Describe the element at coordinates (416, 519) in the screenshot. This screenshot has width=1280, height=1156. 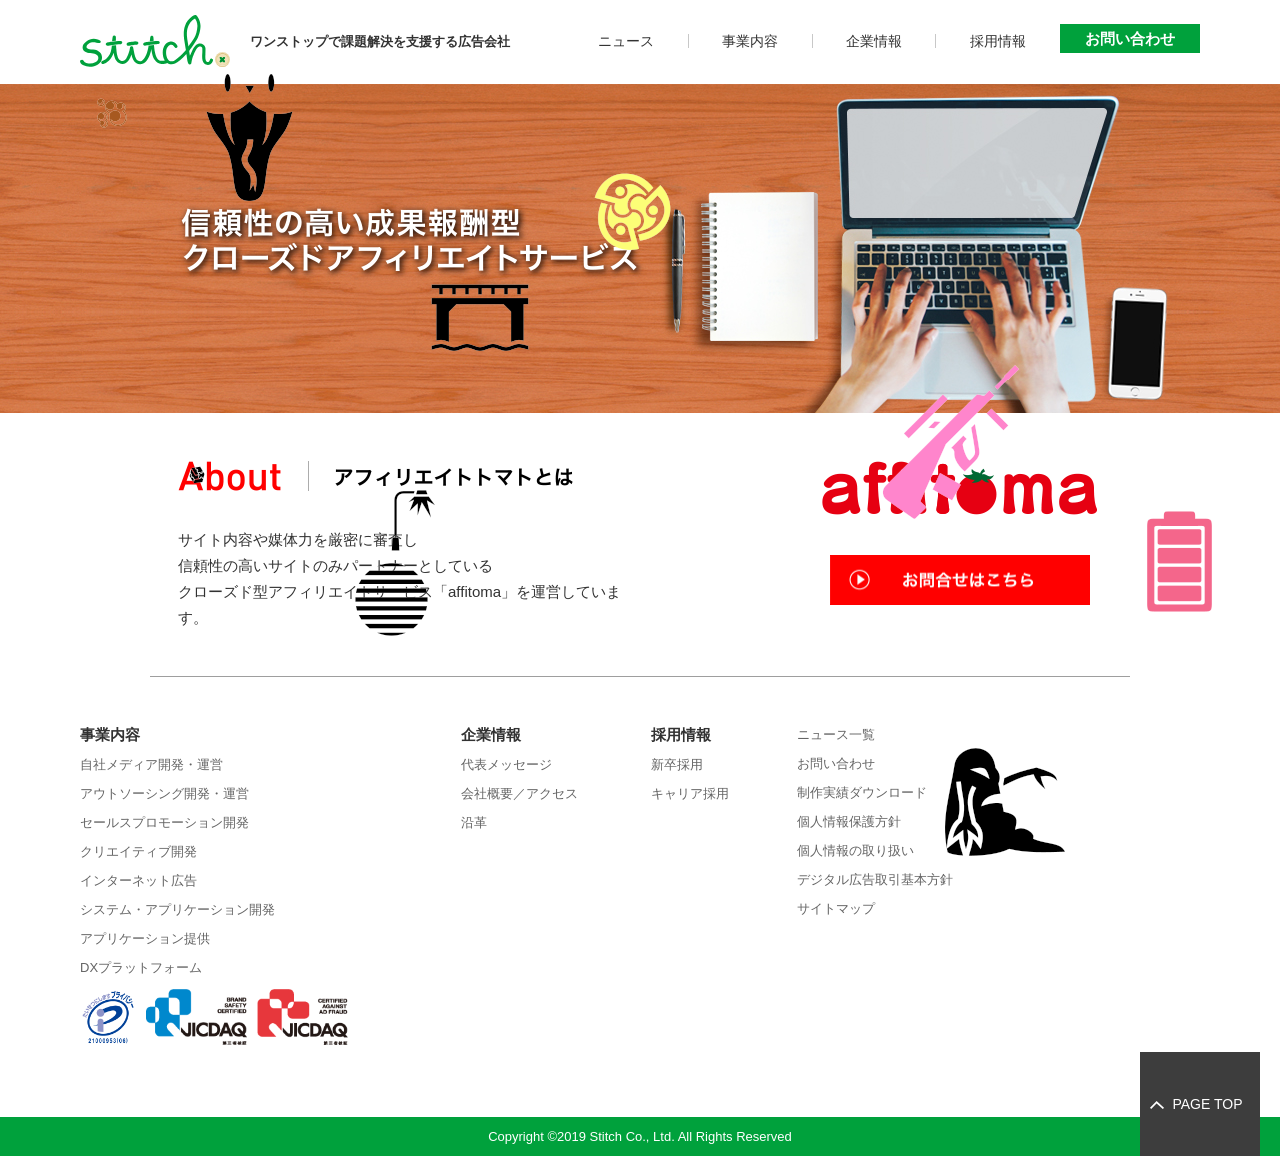
I see `toggle street lighting in a city simulation game` at that location.